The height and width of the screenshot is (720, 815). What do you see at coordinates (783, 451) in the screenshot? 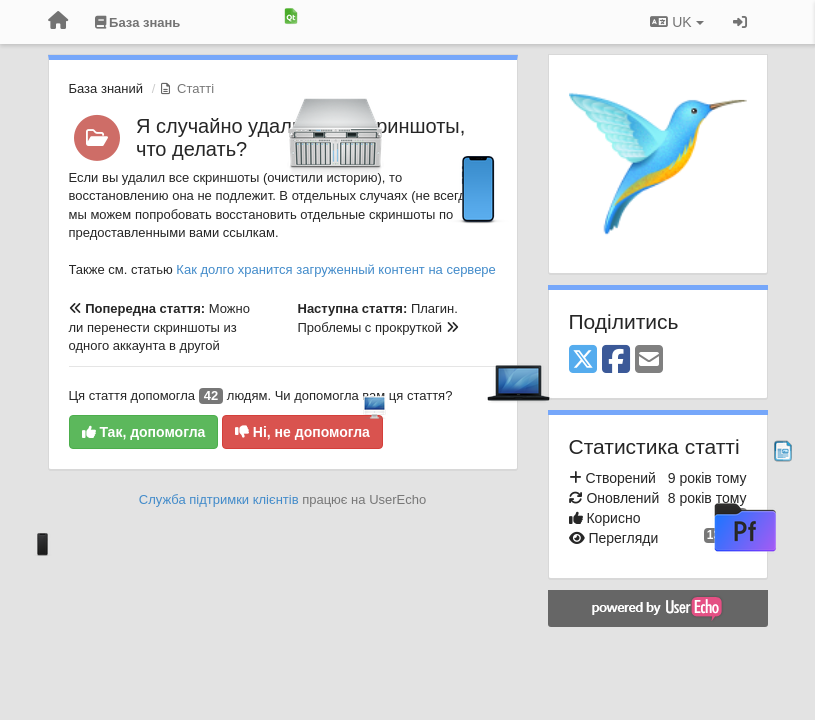
I see `open a libreoffice writer document` at bounding box center [783, 451].